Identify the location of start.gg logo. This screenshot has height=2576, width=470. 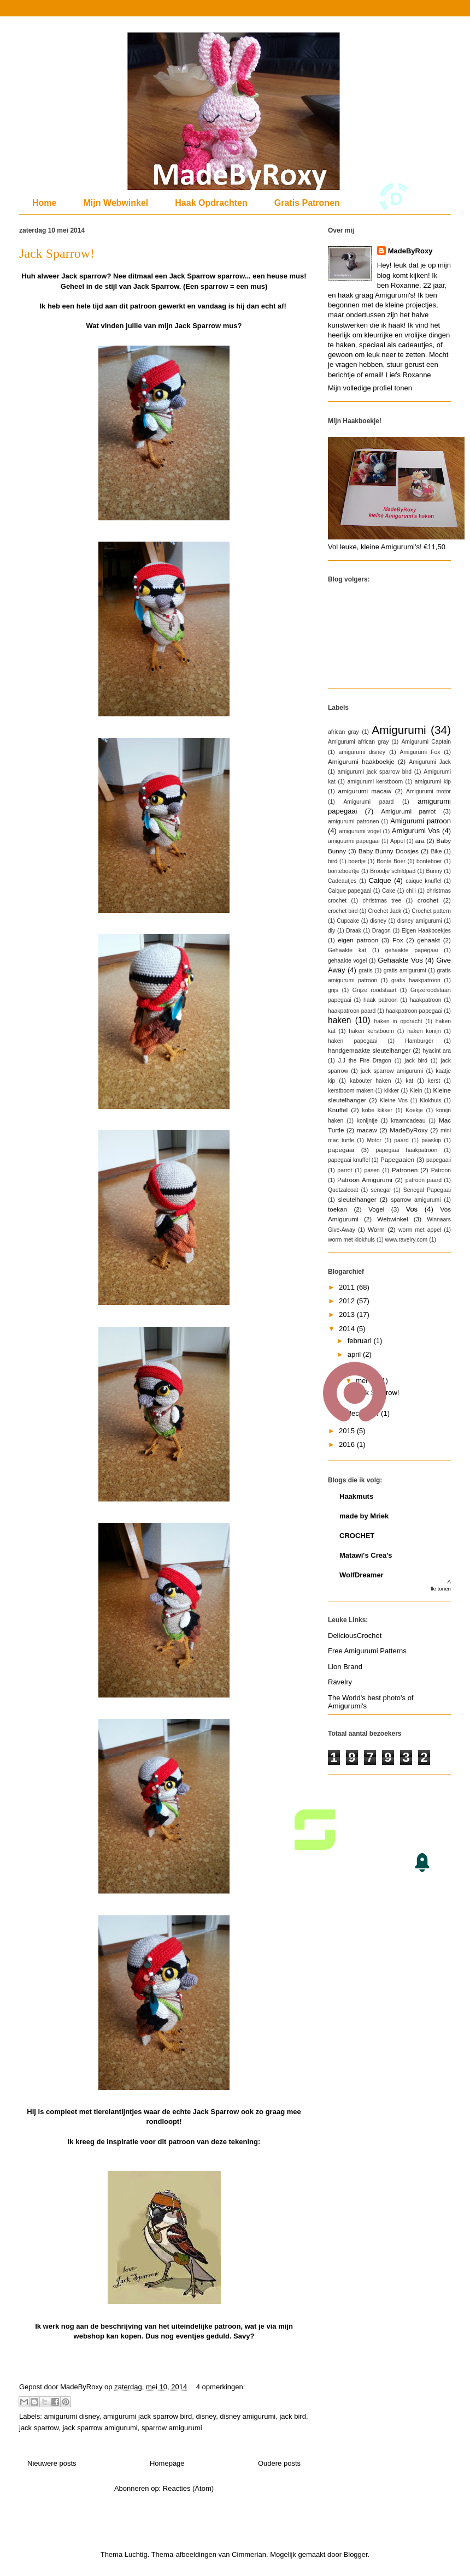
(315, 1830).